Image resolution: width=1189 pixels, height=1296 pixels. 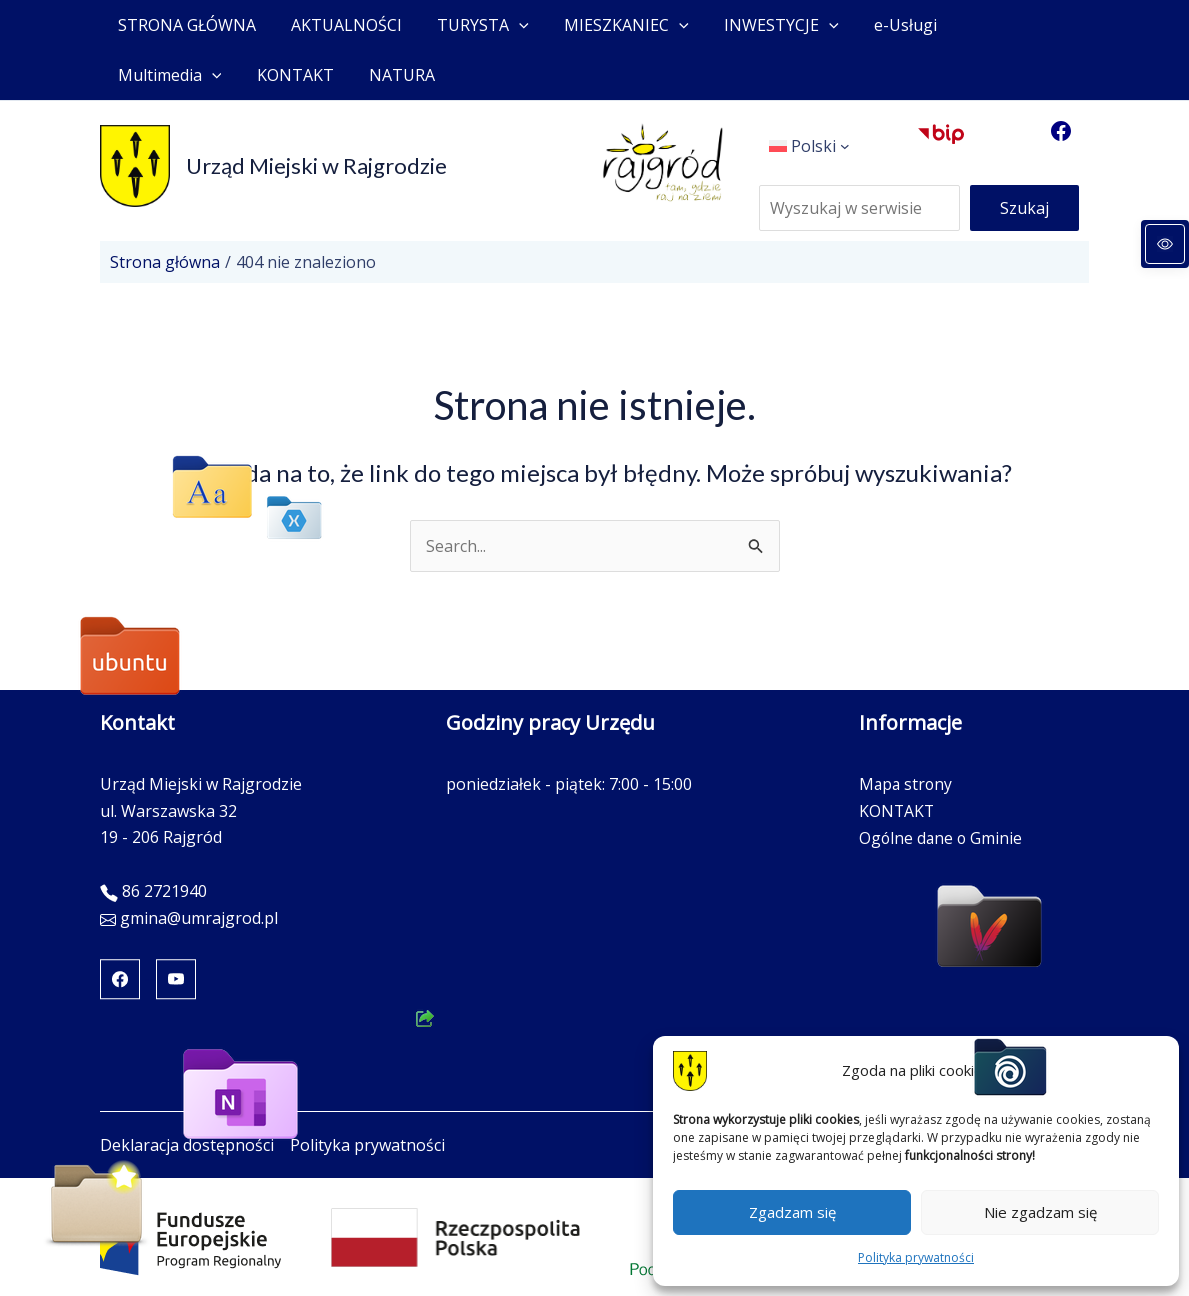 I want to click on open Xamarin project files folder, so click(x=294, y=519).